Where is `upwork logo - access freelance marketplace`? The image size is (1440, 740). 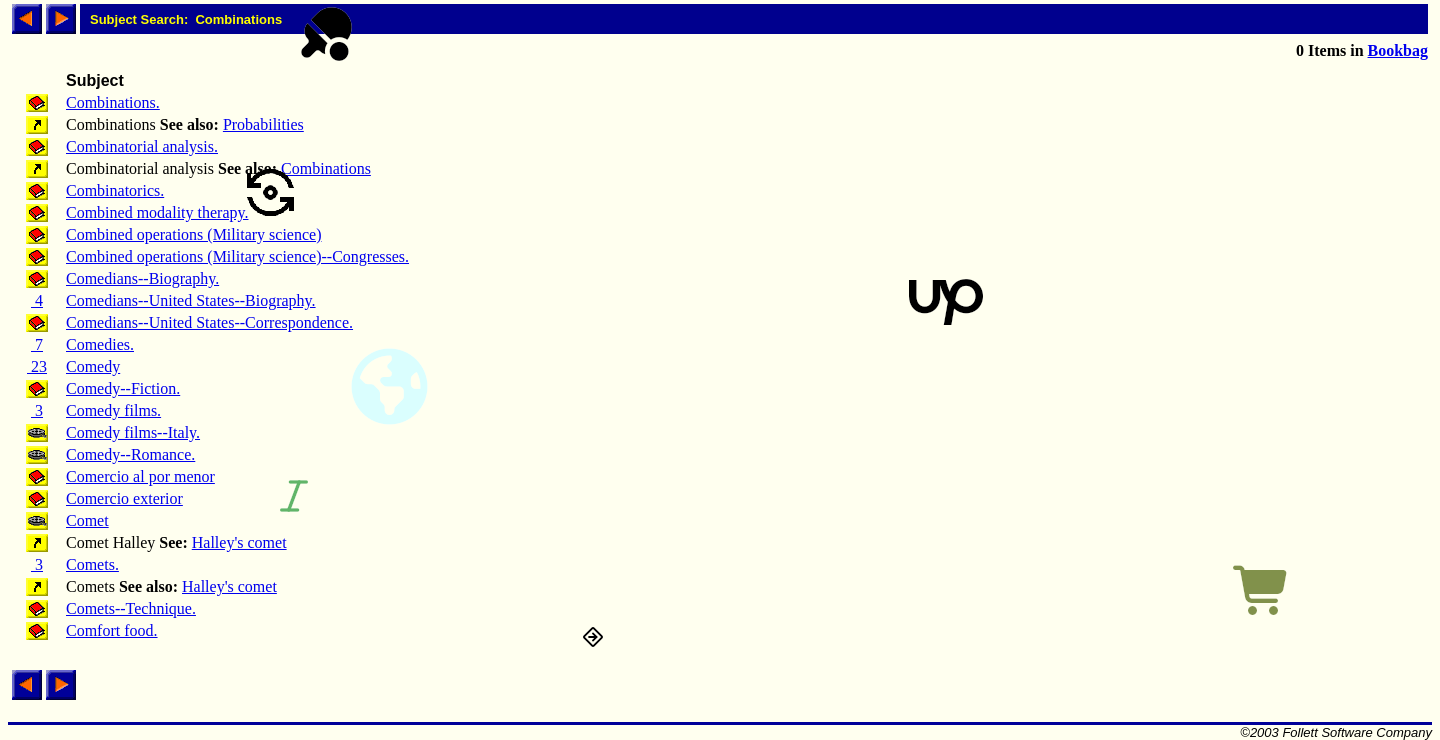 upwork logo - access freelance marketplace is located at coordinates (946, 302).